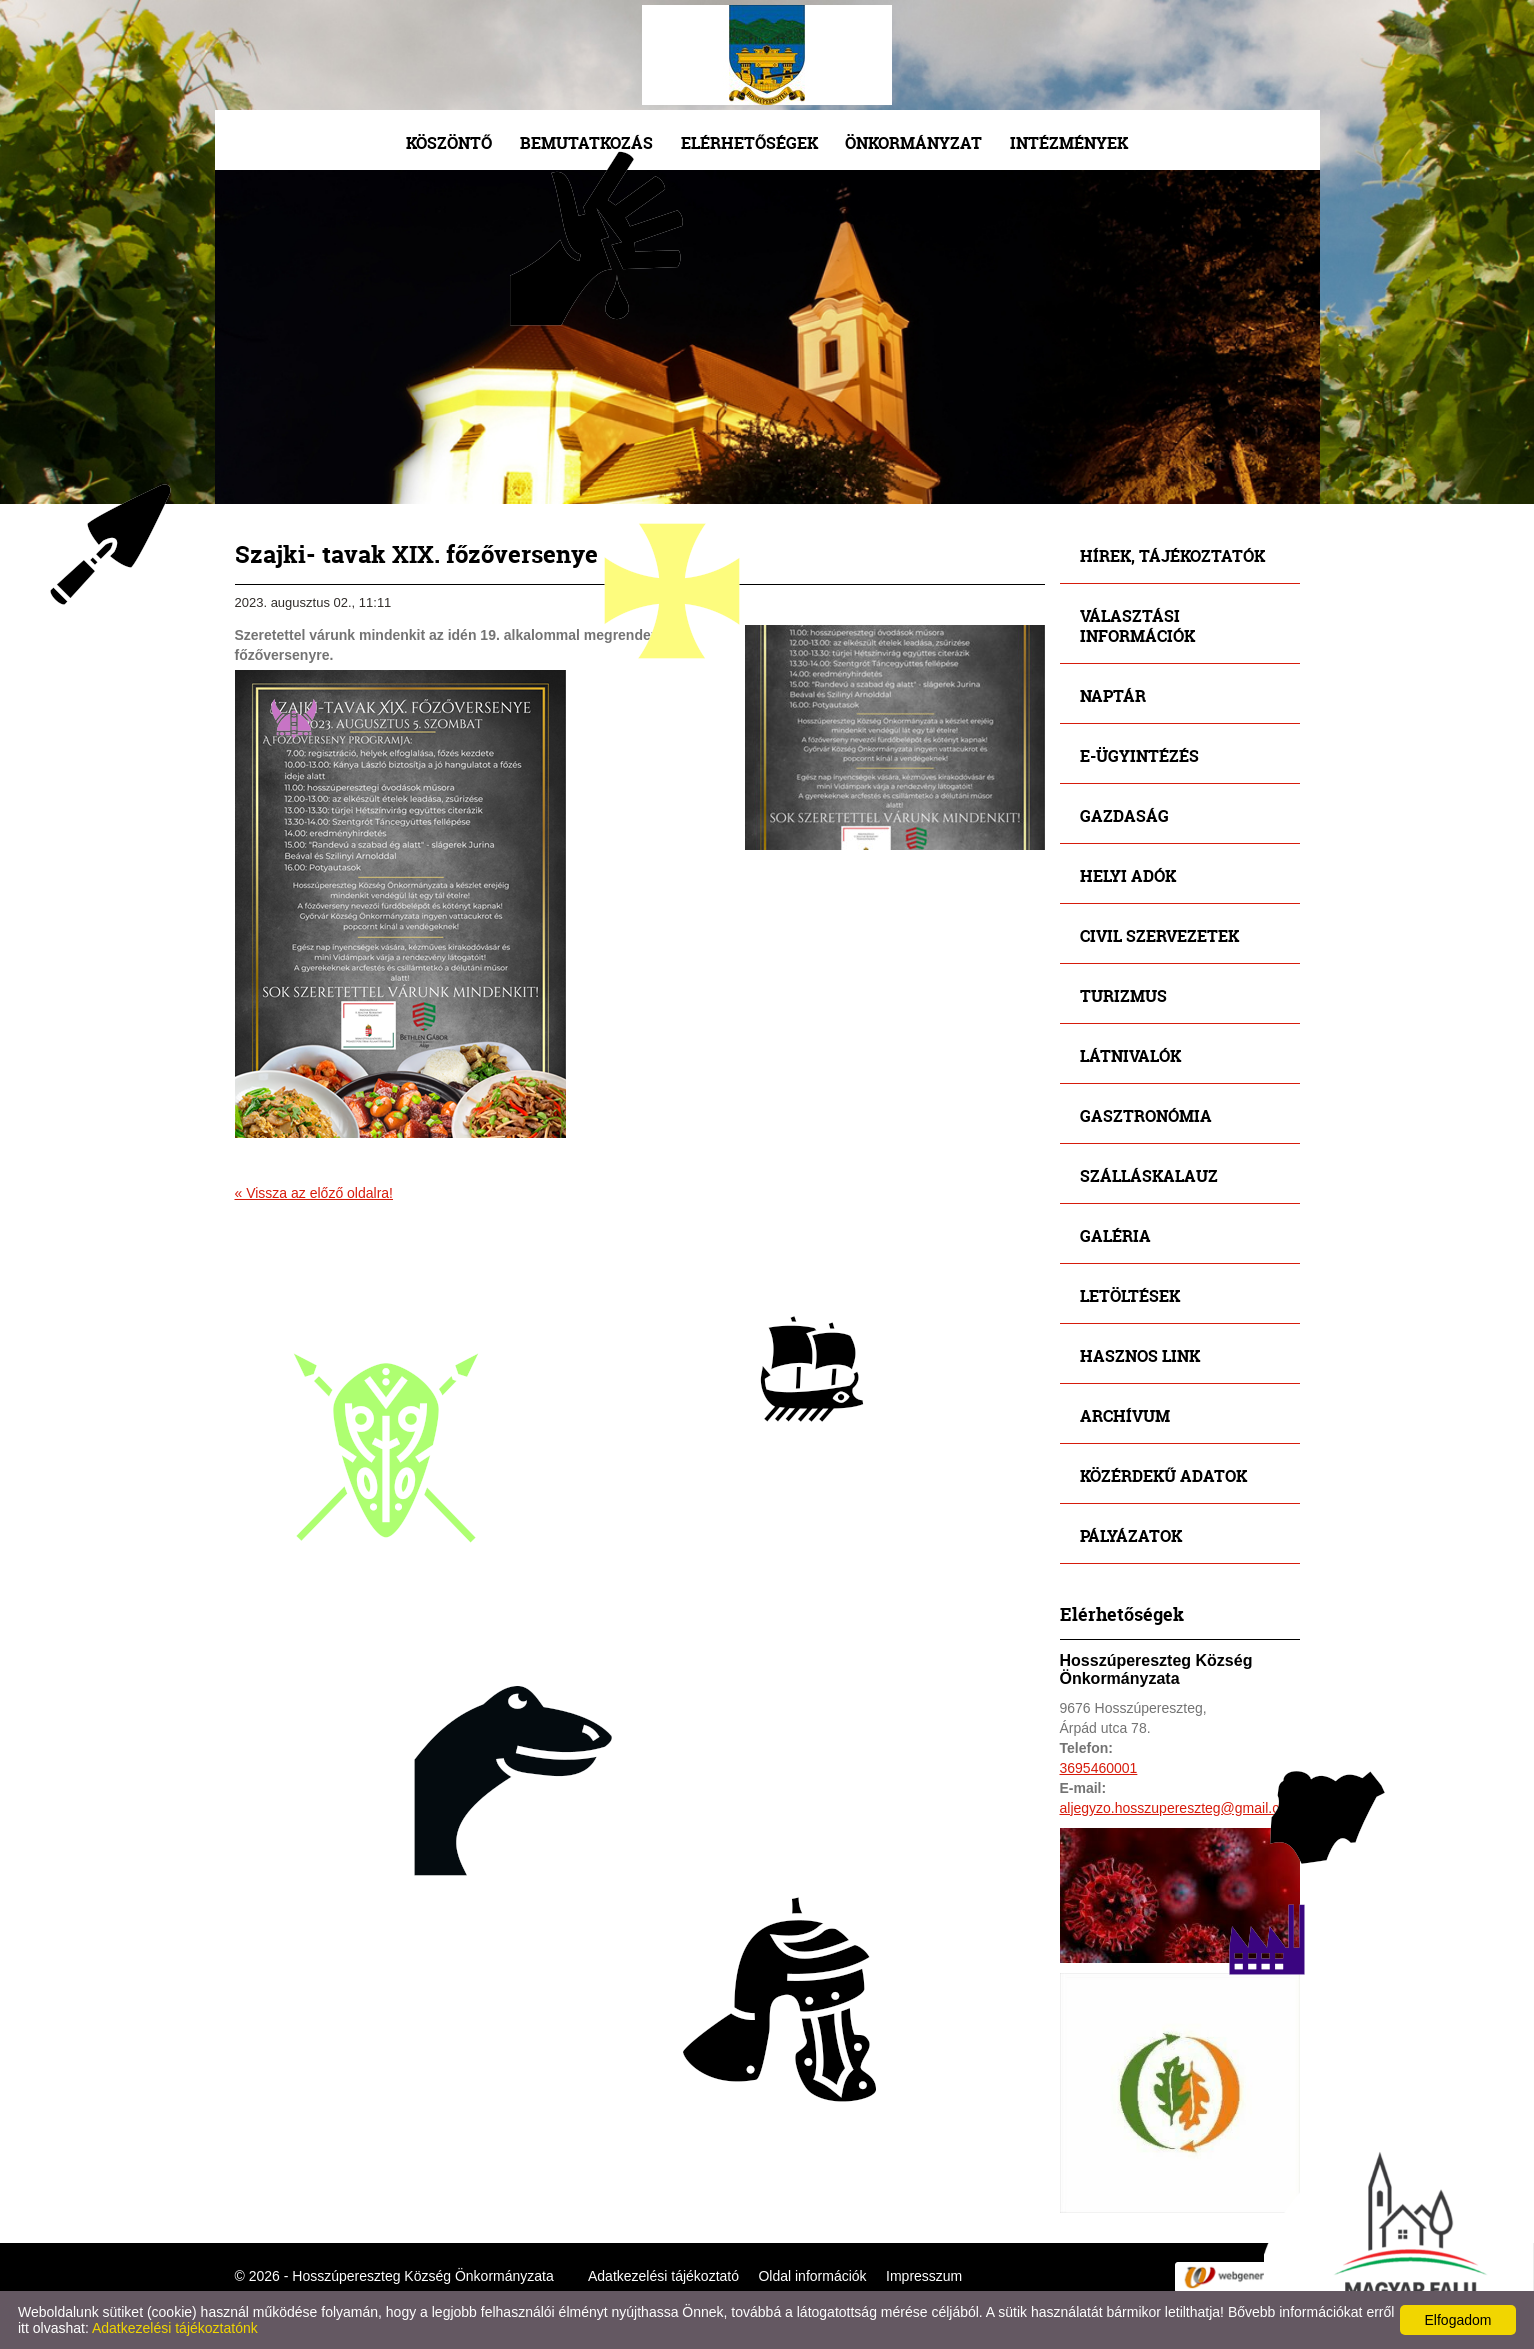  What do you see at coordinates (812, 1369) in the screenshot?
I see `select ancient naval unit in strategy game` at bounding box center [812, 1369].